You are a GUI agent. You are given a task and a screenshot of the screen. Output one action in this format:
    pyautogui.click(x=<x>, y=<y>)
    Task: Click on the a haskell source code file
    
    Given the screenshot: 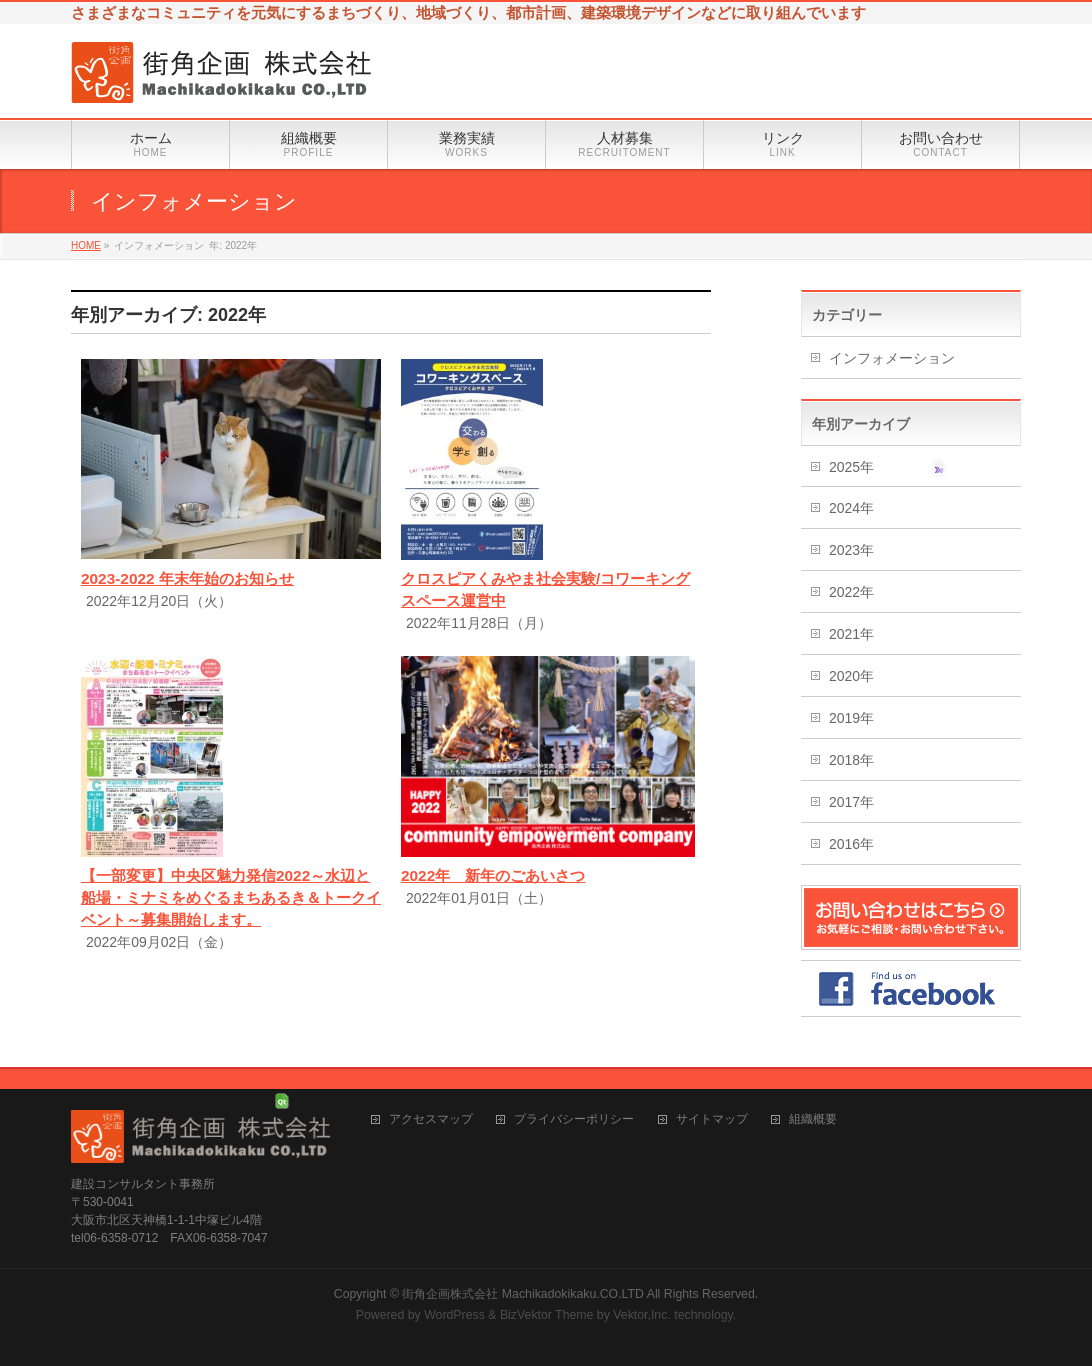 What is the action you would take?
    pyautogui.click(x=939, y=468)
    